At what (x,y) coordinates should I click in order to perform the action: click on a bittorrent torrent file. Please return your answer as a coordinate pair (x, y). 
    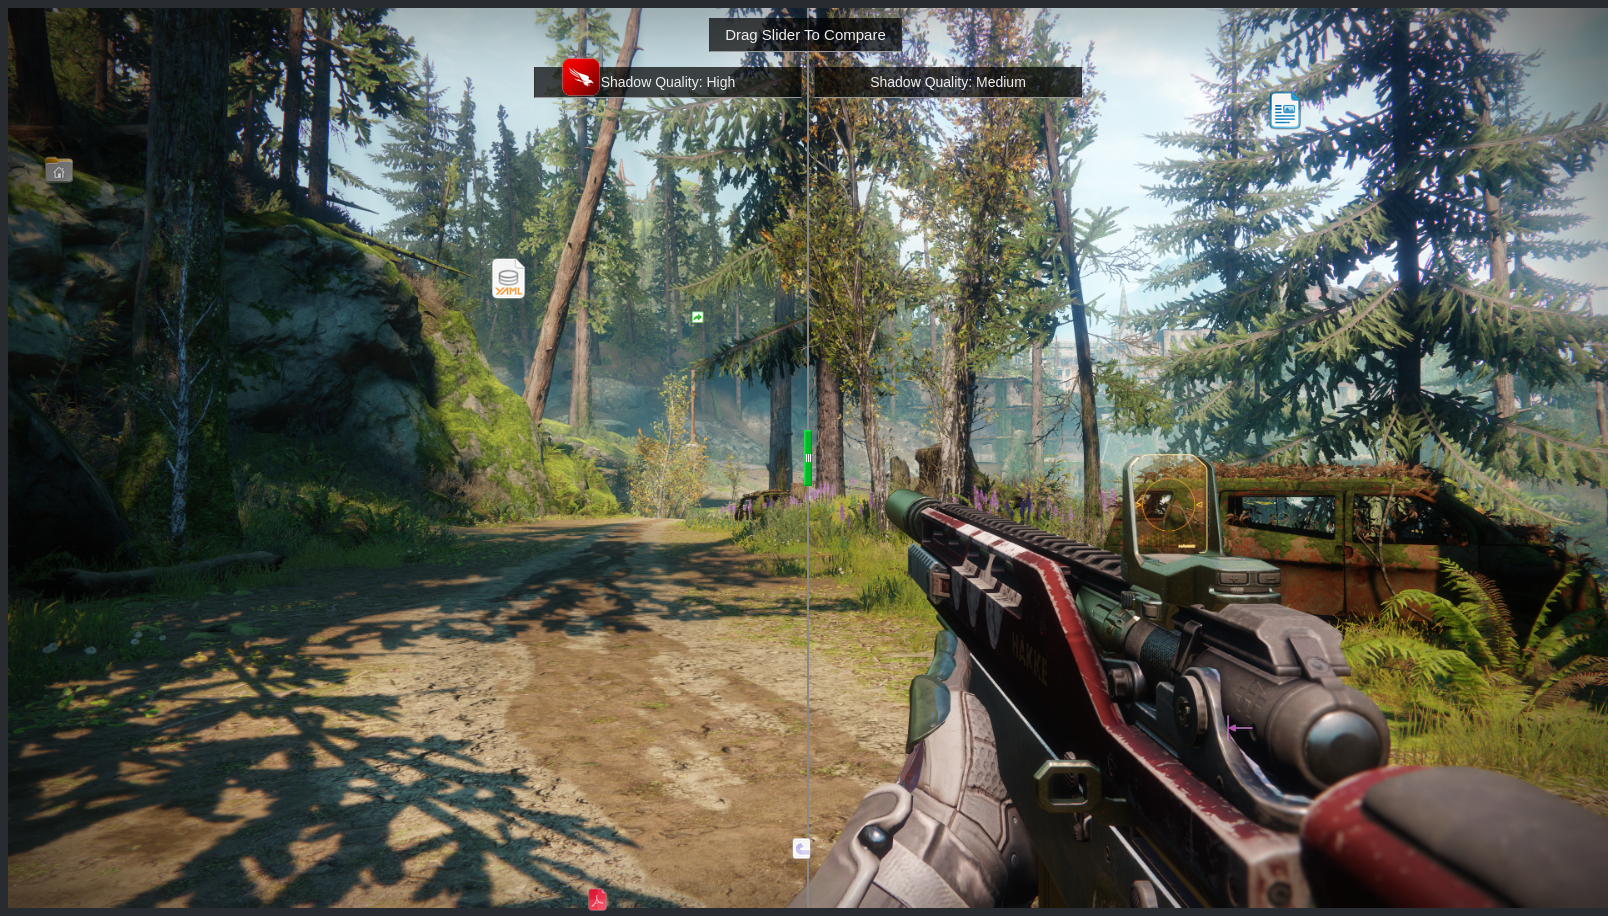
    Looking at the image, I should click on (801, 848).